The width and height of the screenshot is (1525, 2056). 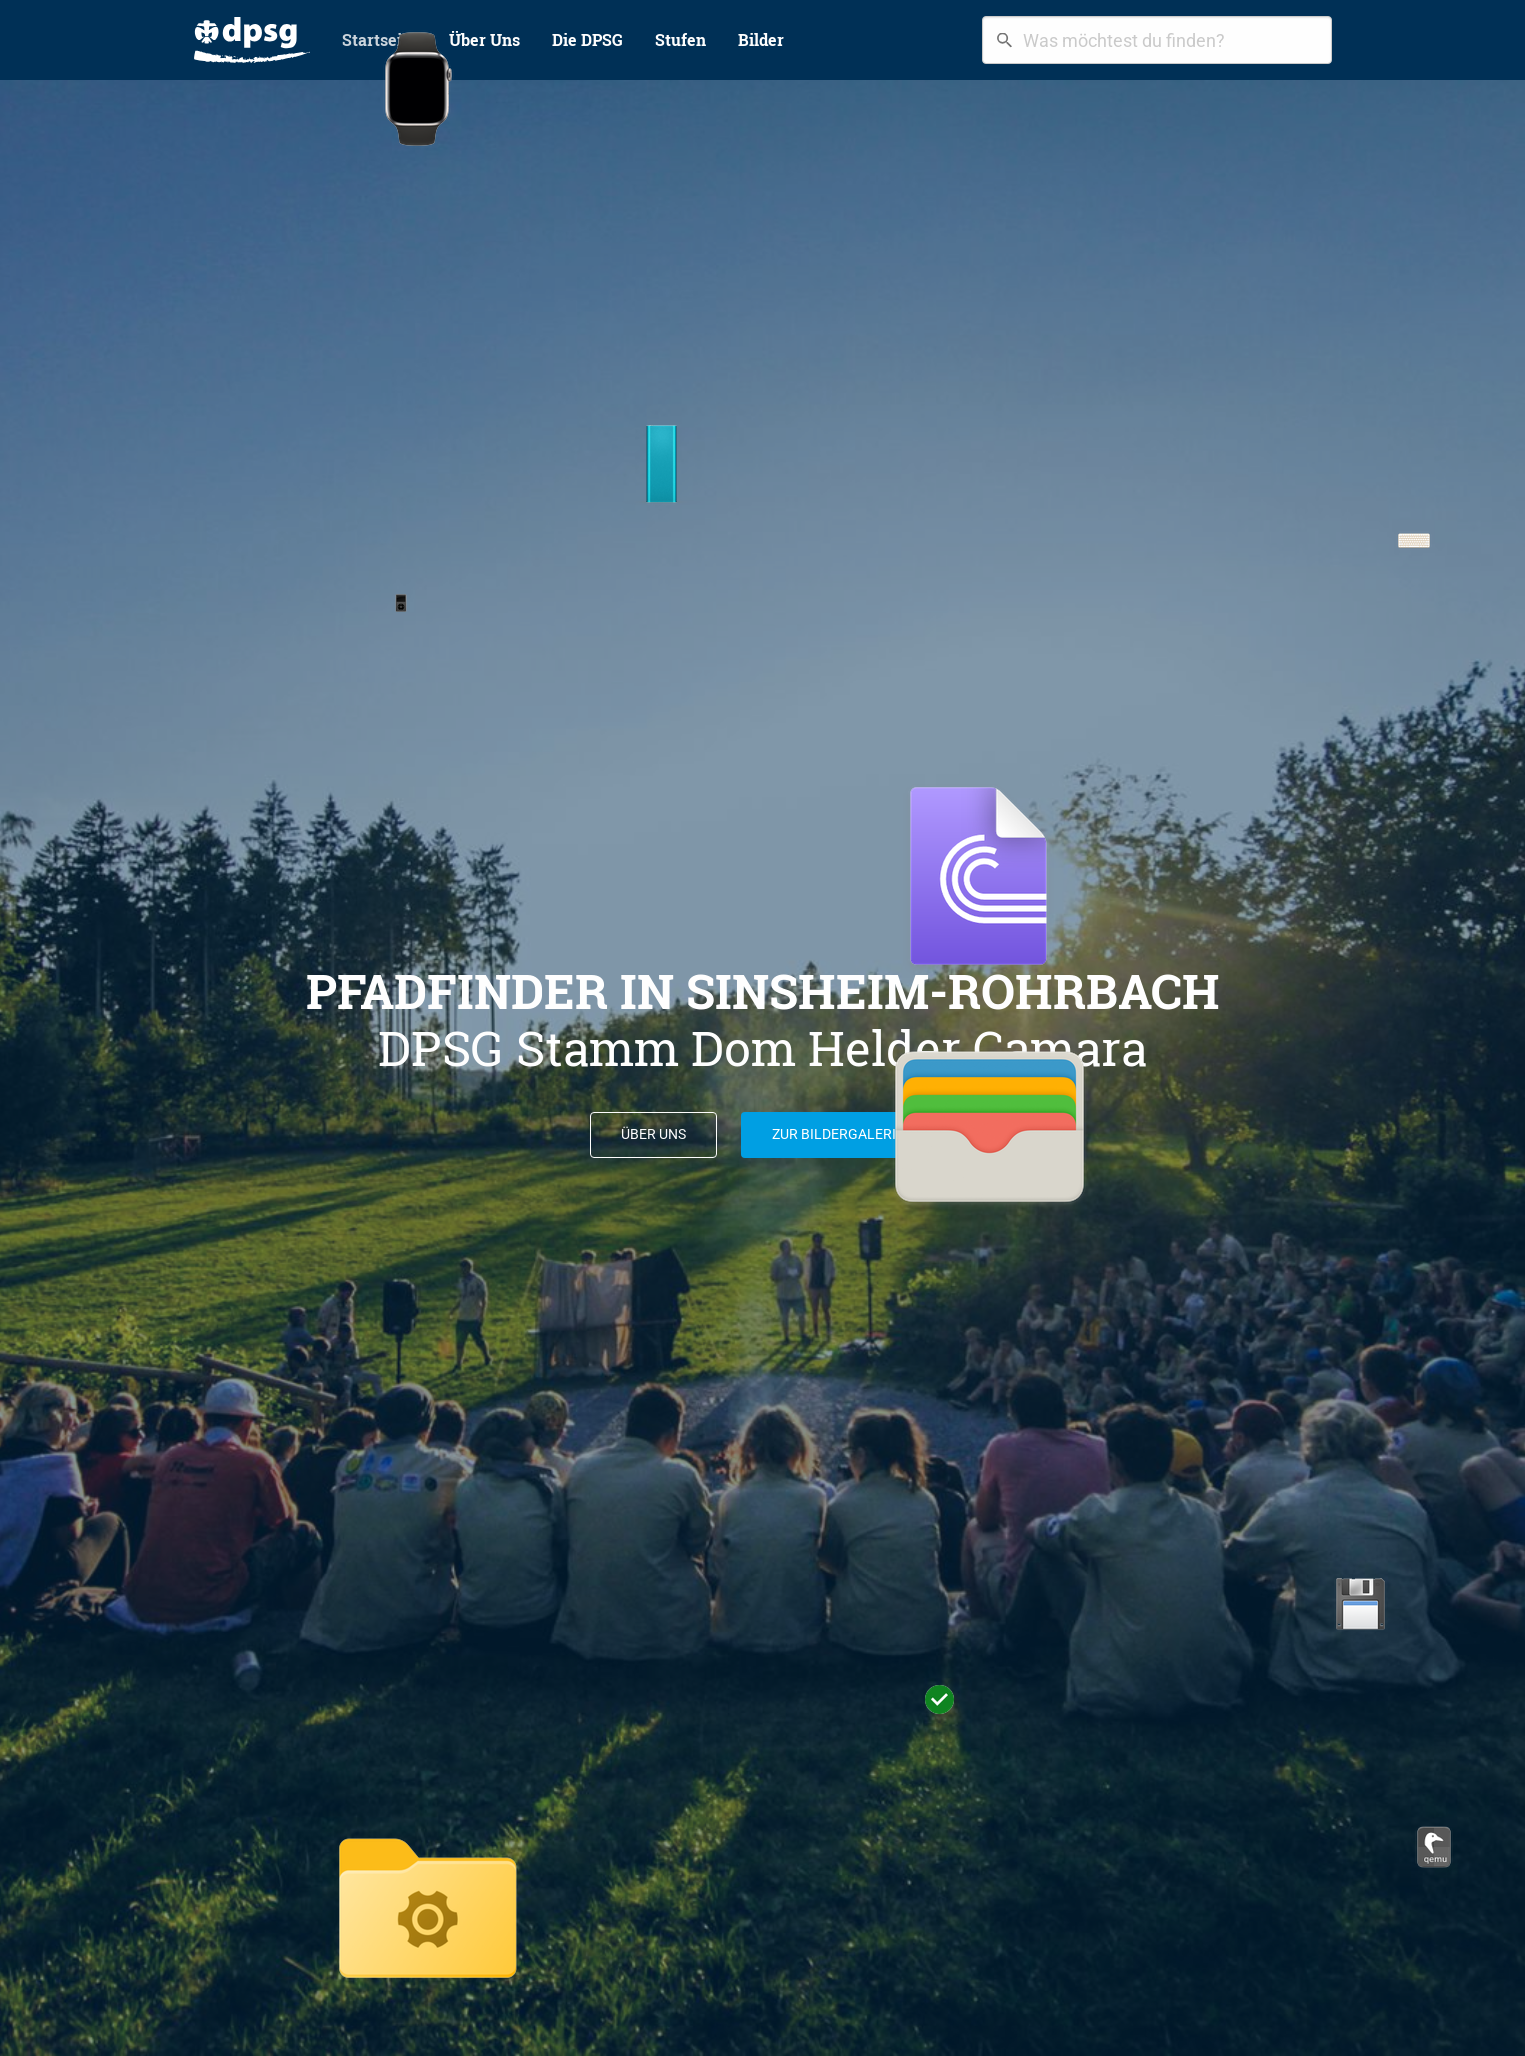 What do you see at coordinates (1434, 1847) in the screenshot?
I see `qemu virtual disk image file` at bounding box center [1434, 1847].